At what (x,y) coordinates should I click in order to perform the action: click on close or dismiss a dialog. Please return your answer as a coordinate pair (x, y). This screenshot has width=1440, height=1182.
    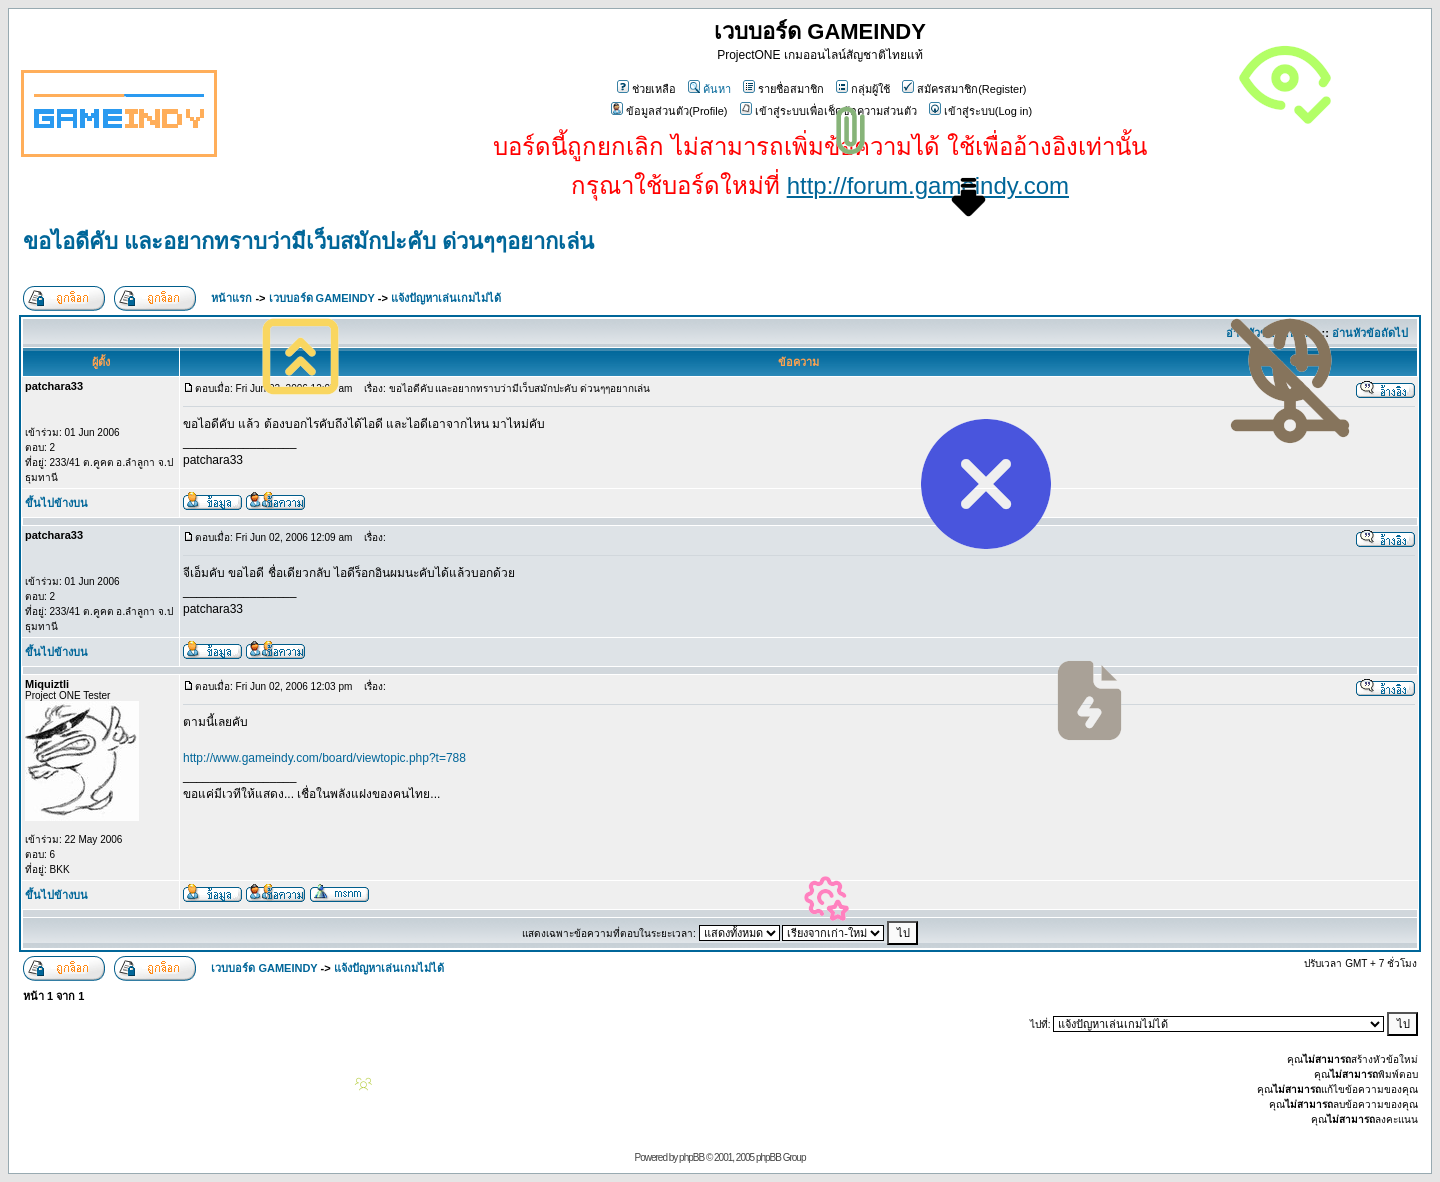
    Looking at the image, I should click on (986, 484).